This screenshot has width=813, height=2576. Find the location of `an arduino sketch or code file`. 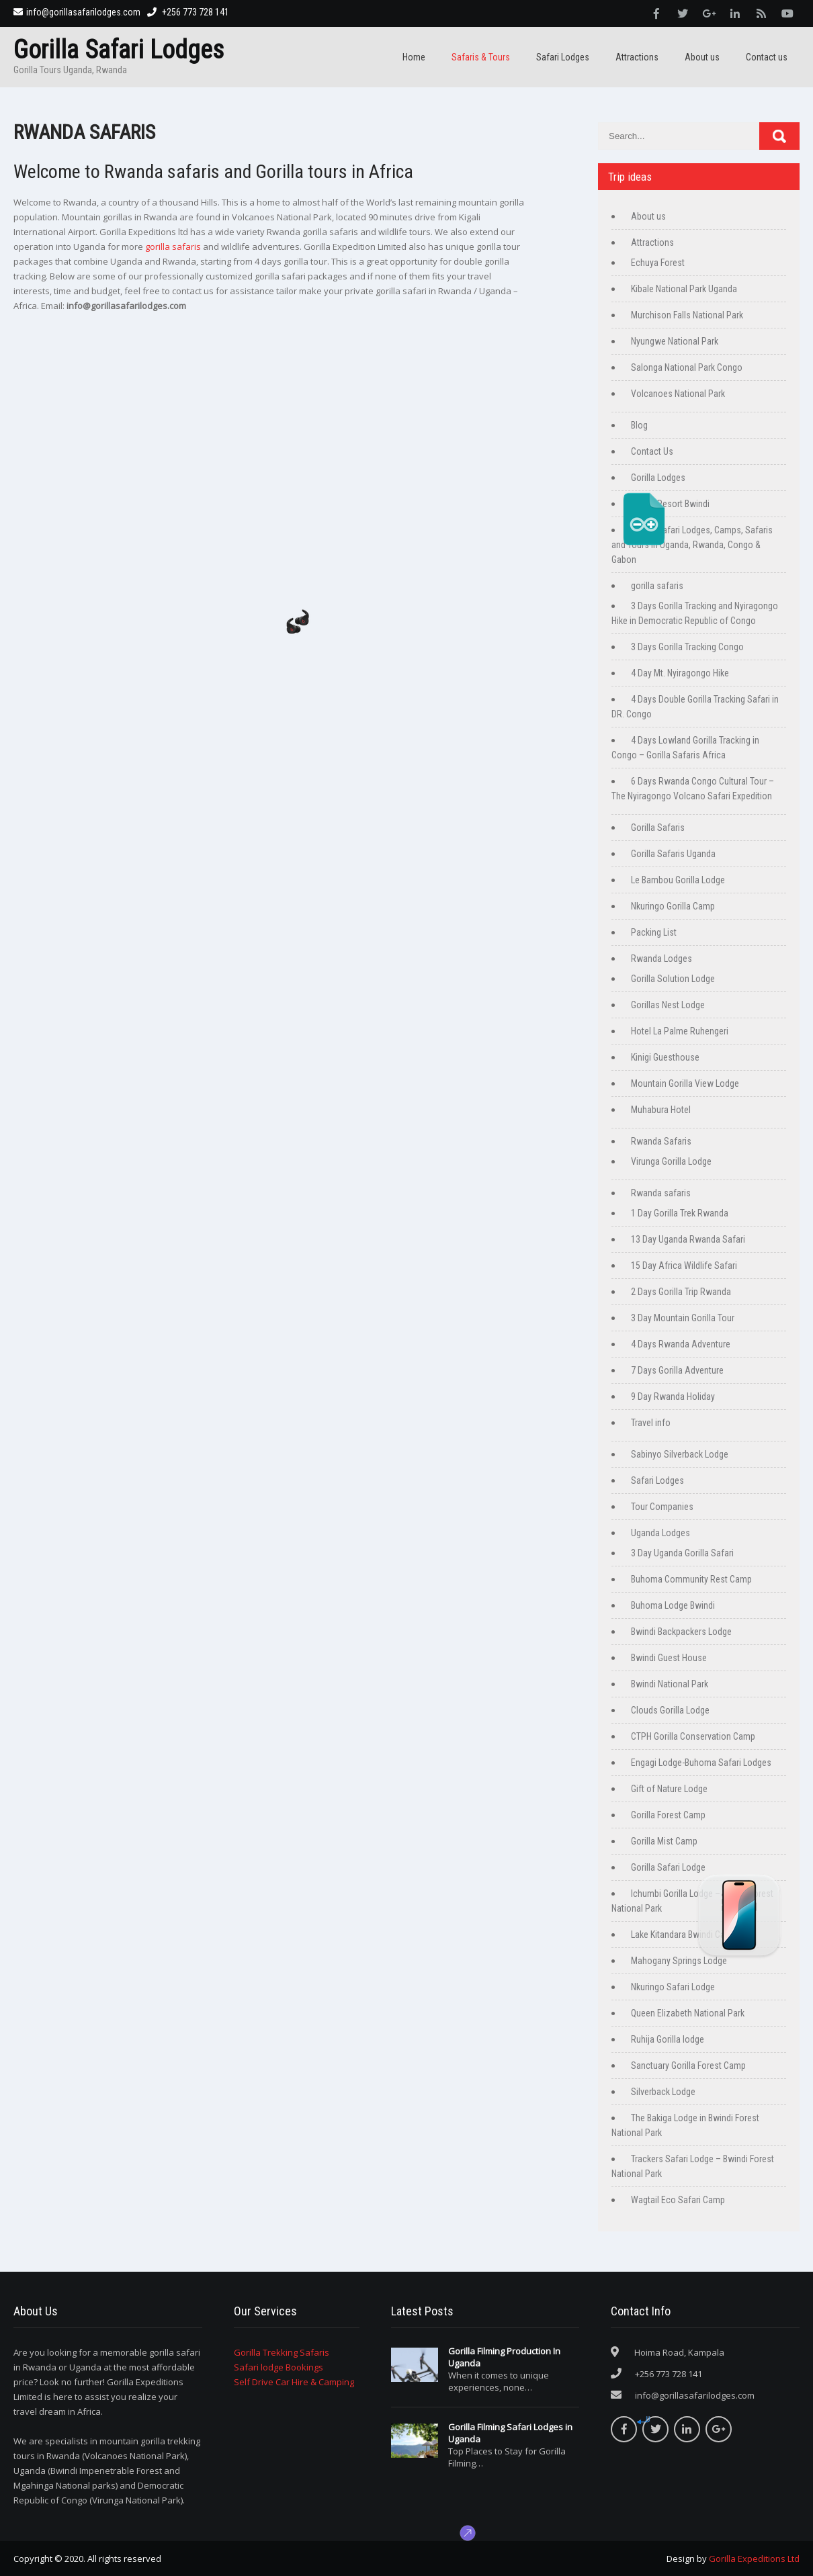

an arduino sketch or code file is located at coordinates (644, 519).